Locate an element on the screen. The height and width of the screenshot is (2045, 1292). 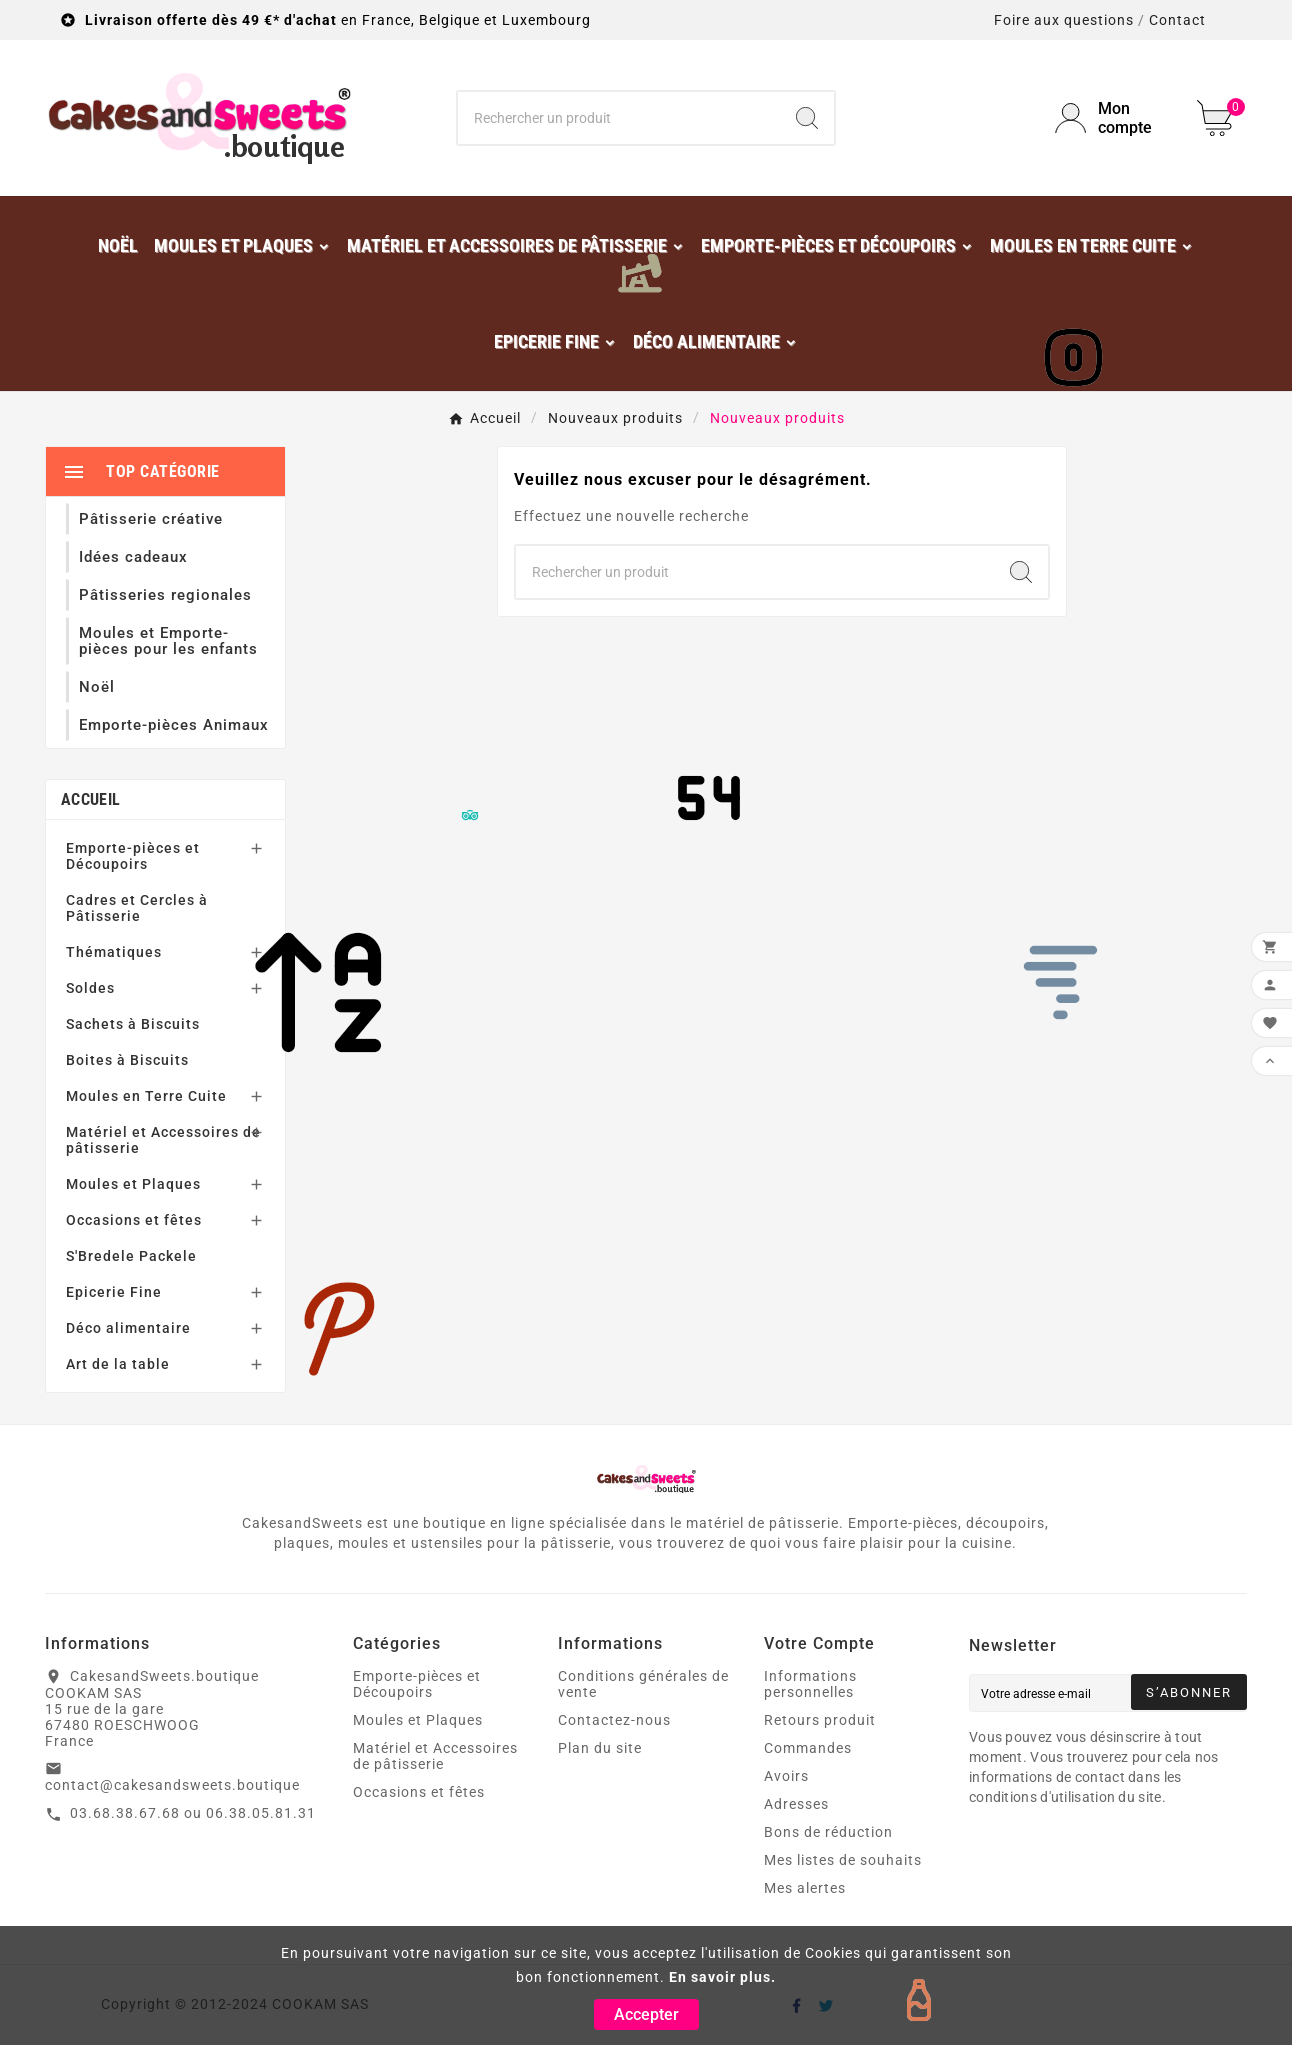
view beverage or drink options is located at coordinates (919, 2001).